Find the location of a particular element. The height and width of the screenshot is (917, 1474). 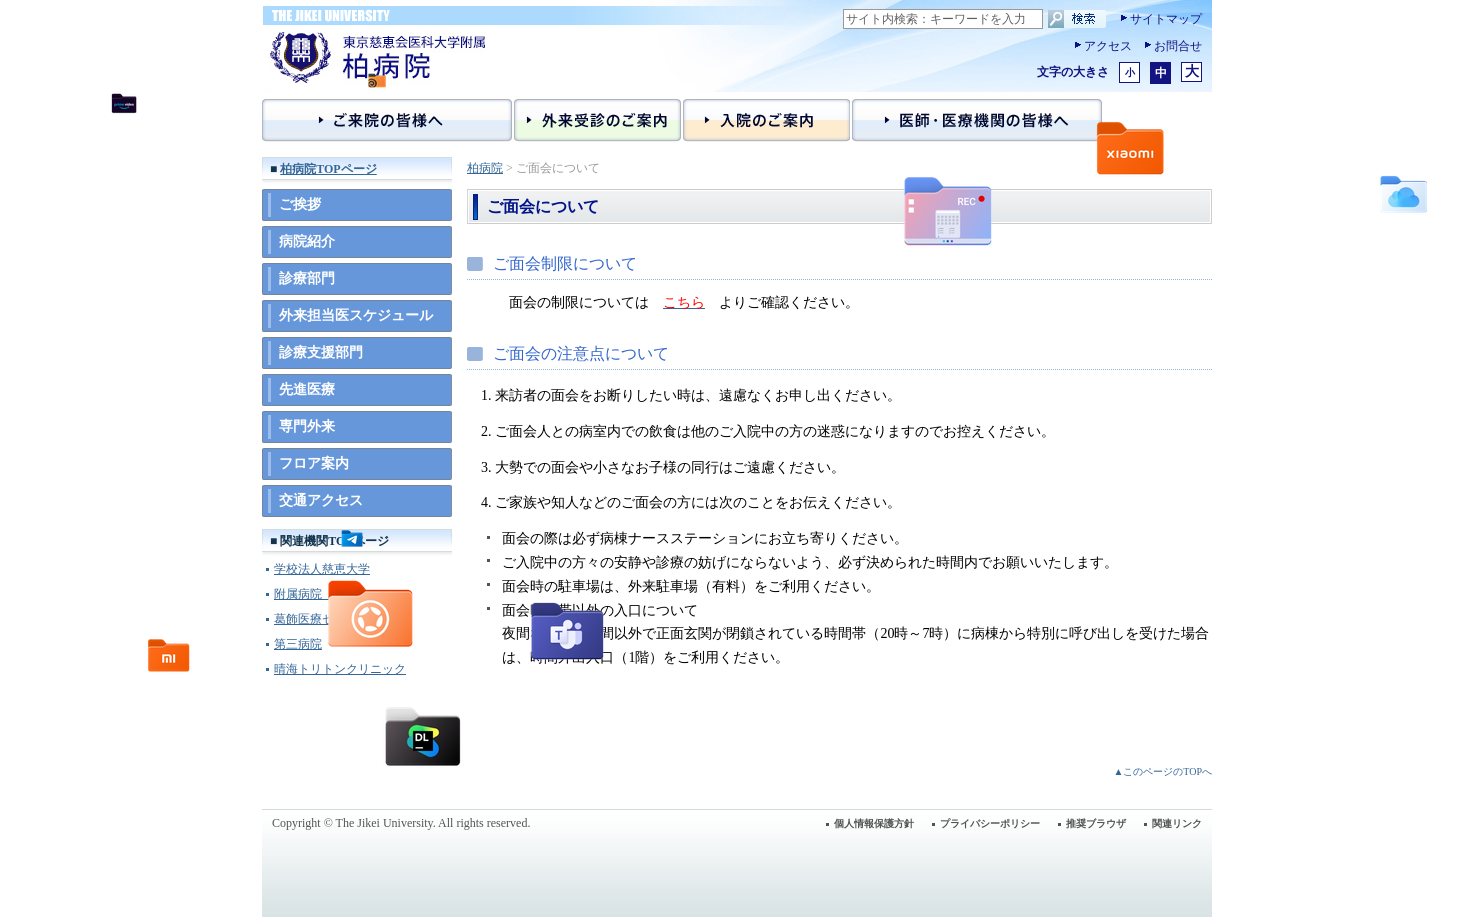

open xiaomi files folder is located at coordinates (1130, 150).